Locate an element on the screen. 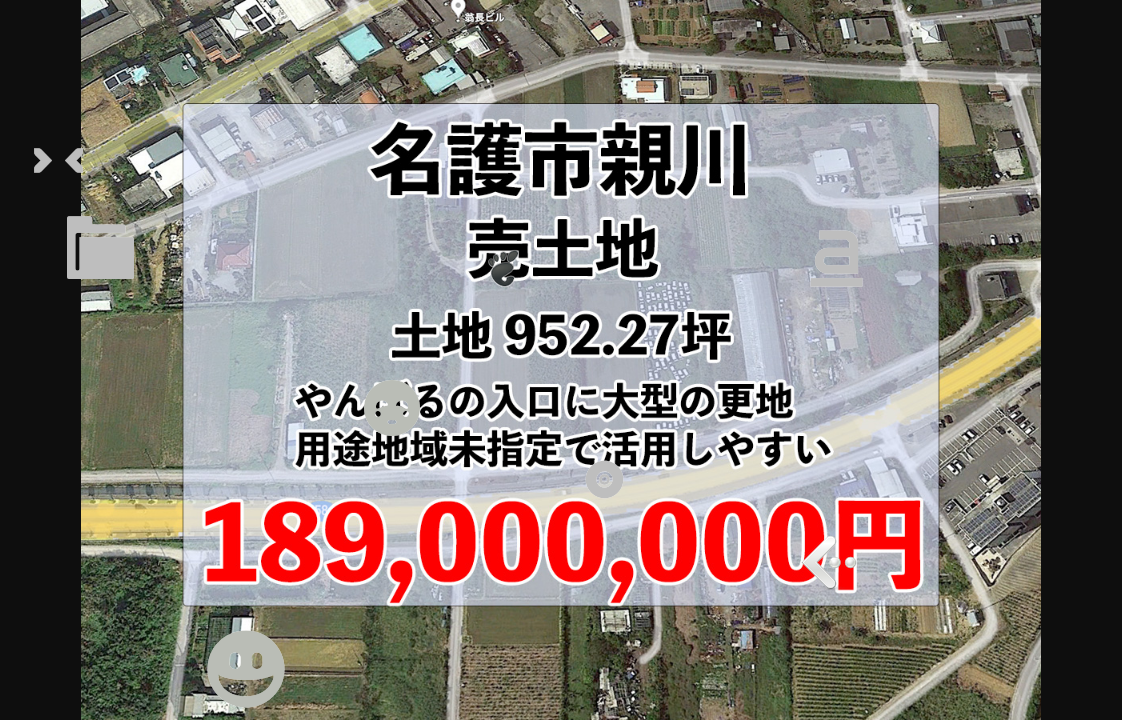 The image size is (1122, 720). go back to the previous screen or page is located at coordinates (829, 562).